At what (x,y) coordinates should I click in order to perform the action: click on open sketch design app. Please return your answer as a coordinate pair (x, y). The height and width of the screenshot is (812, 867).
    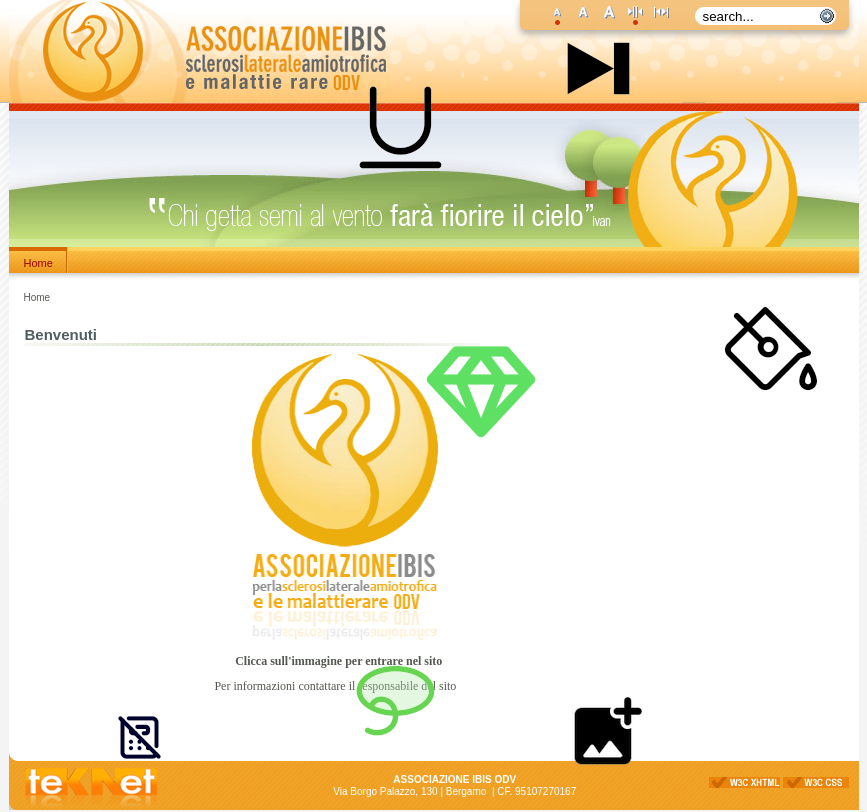
    Looking at the image, I should click on (481, 390).